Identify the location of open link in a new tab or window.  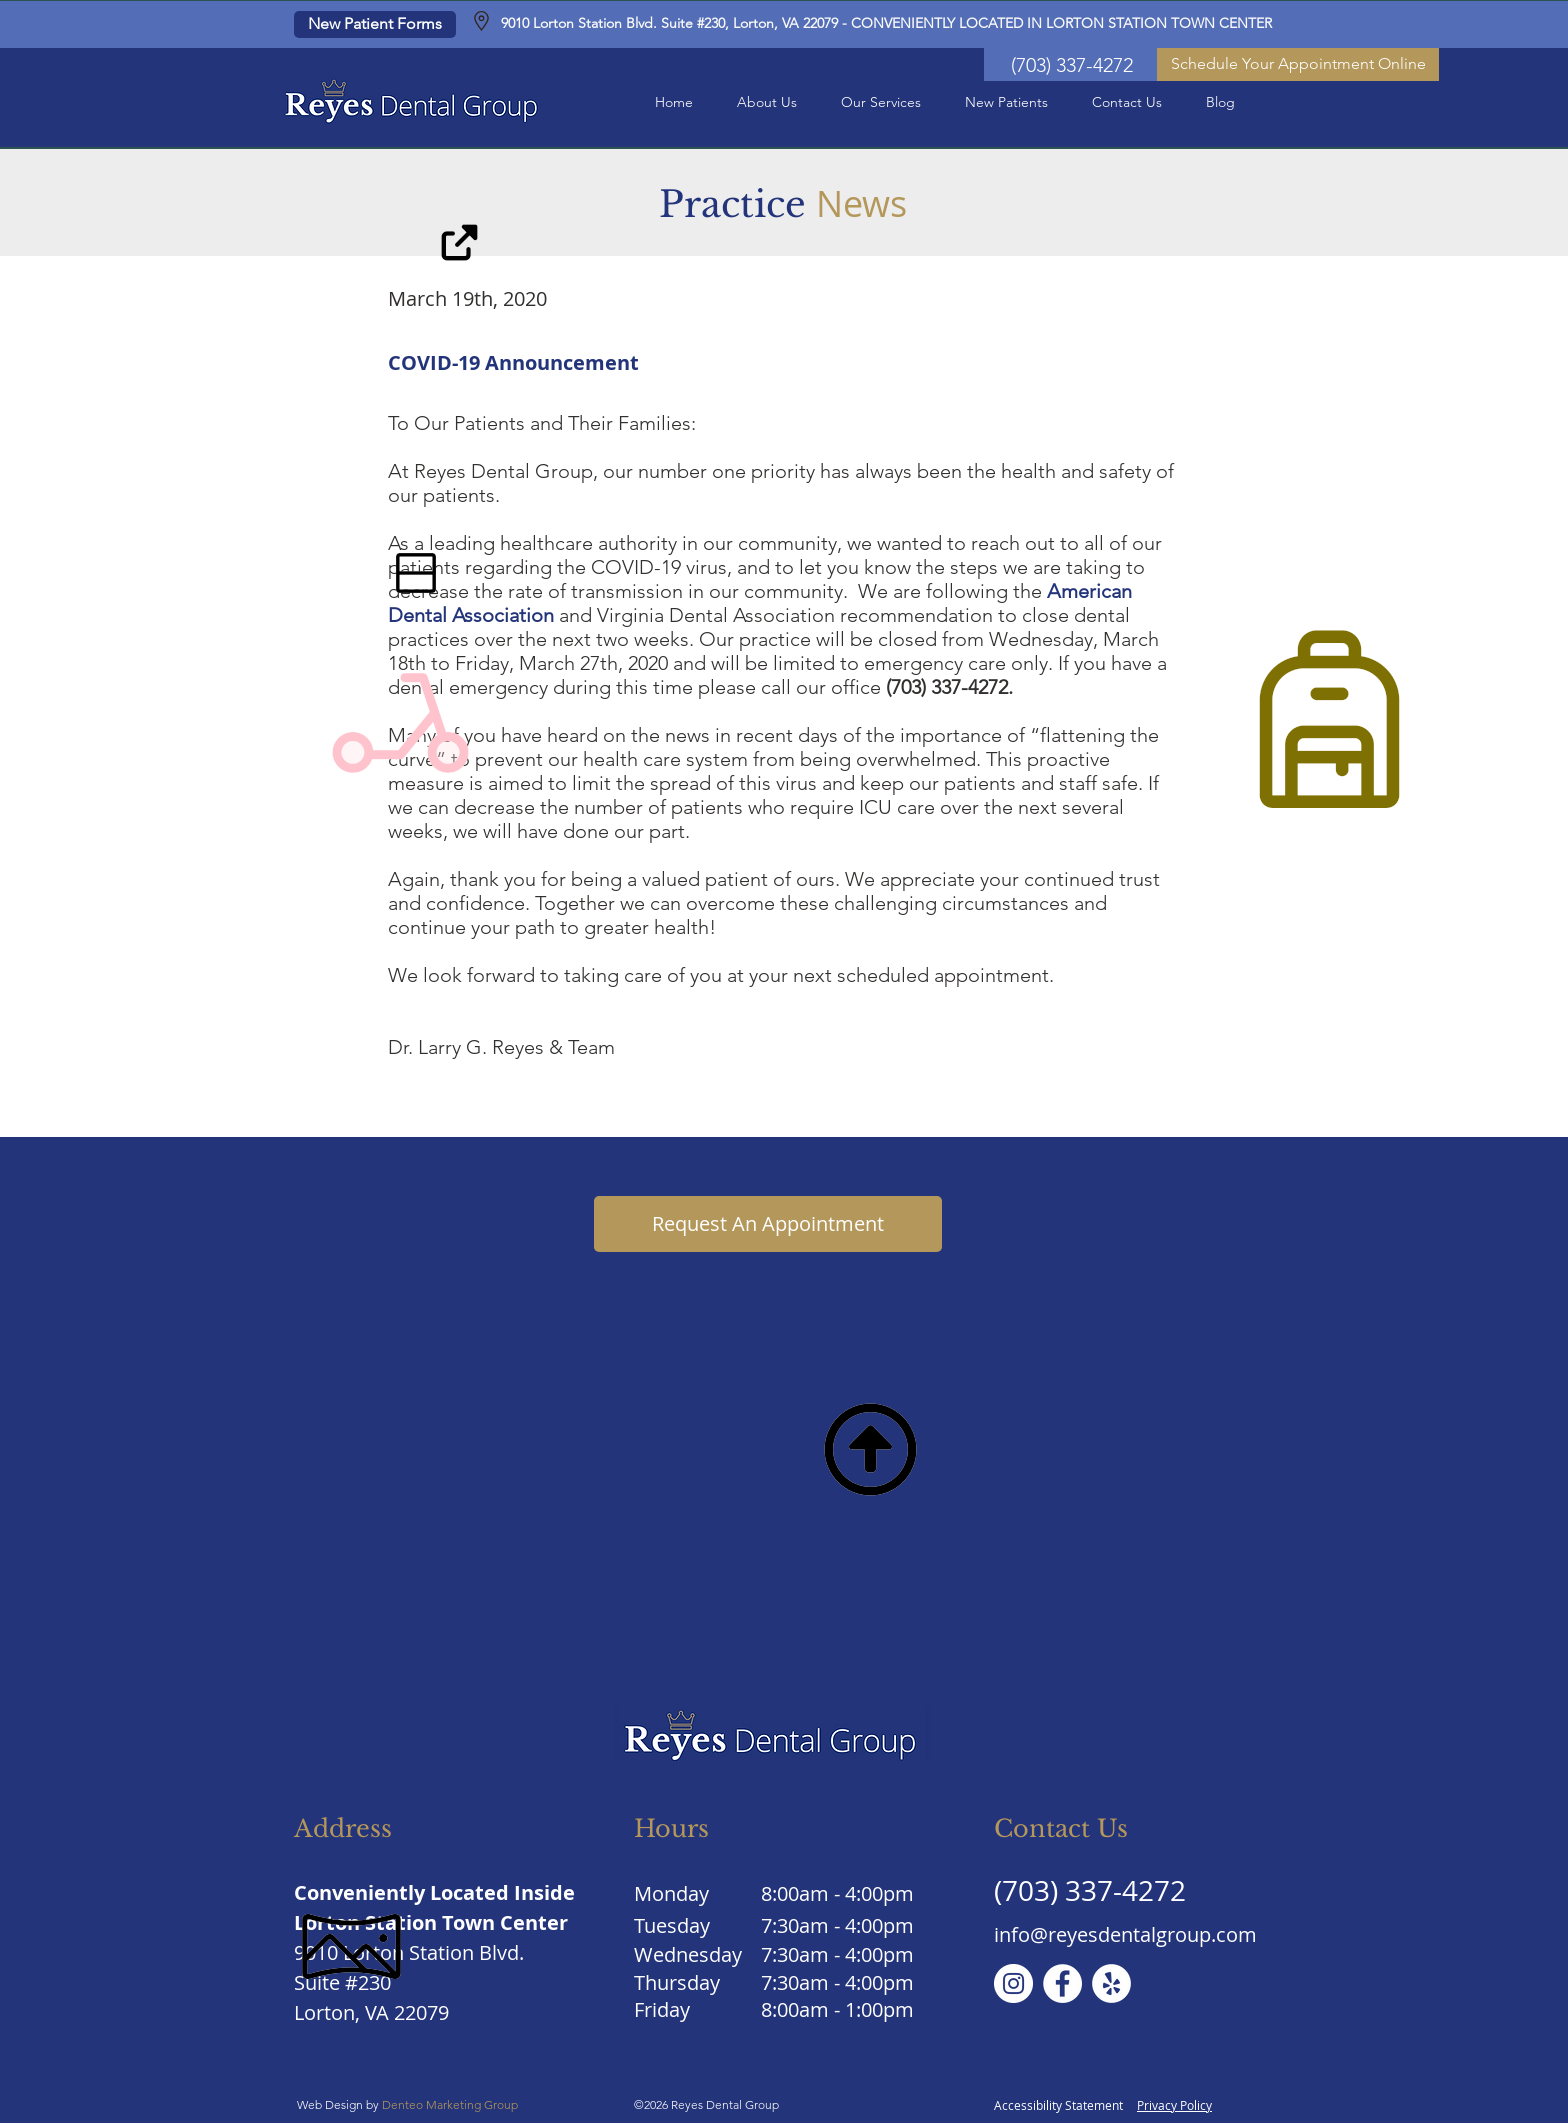
(459, 242).